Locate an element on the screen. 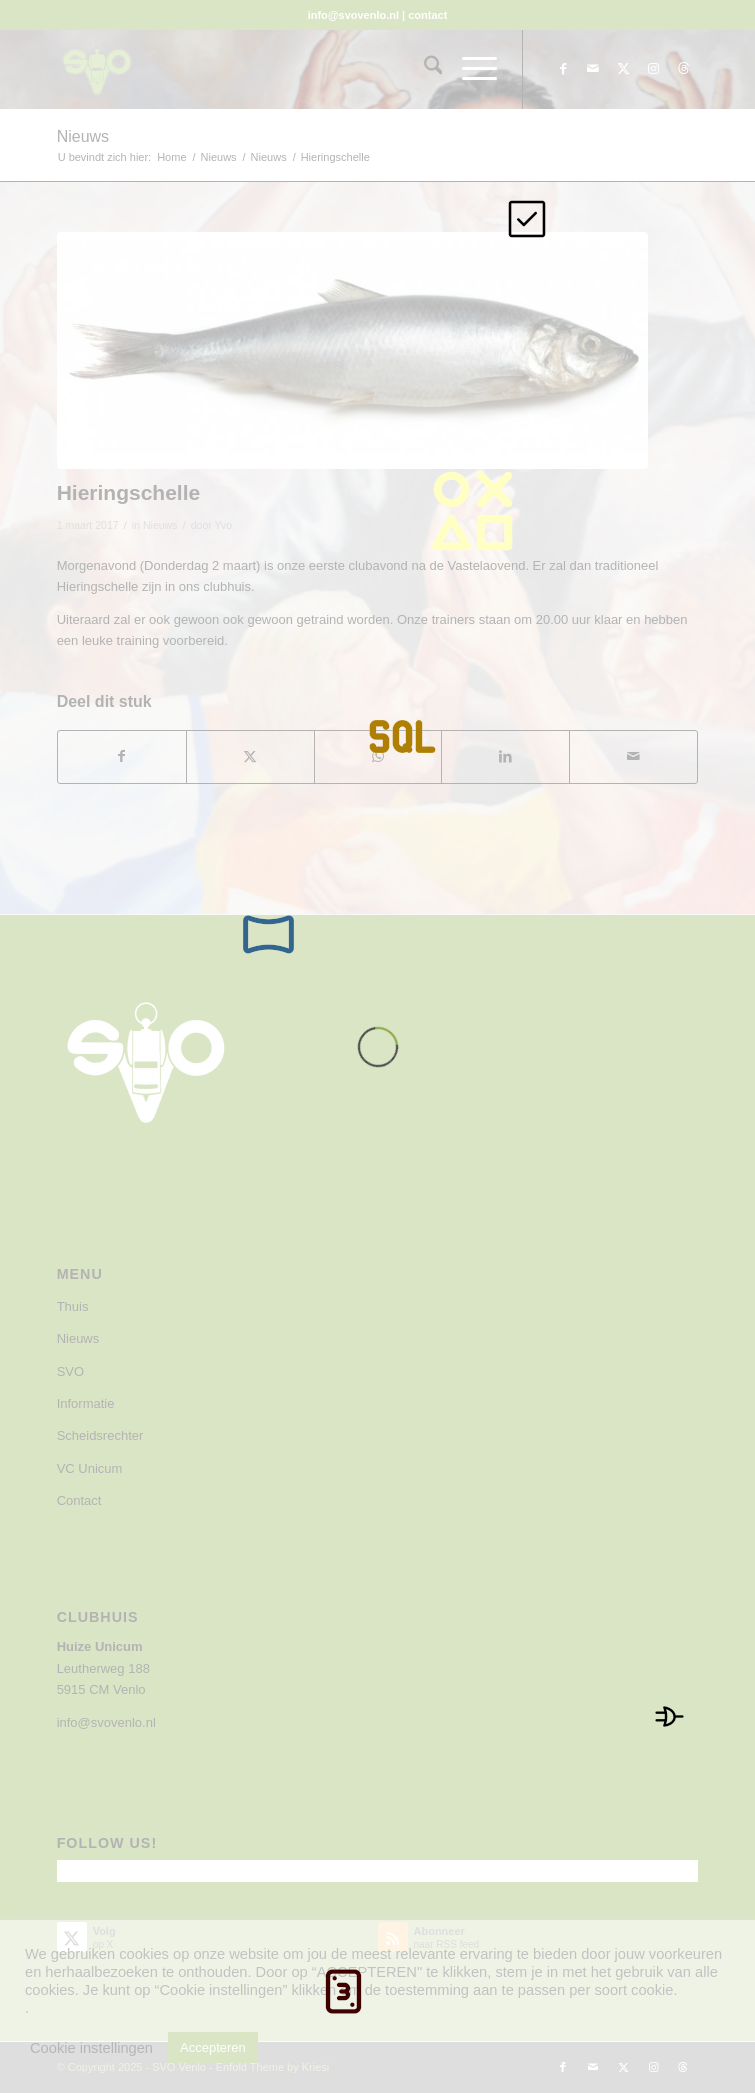 The width and height of the screenshot is (755, 2093). browse icon library or icon picker is located at coordinates (473, 511).